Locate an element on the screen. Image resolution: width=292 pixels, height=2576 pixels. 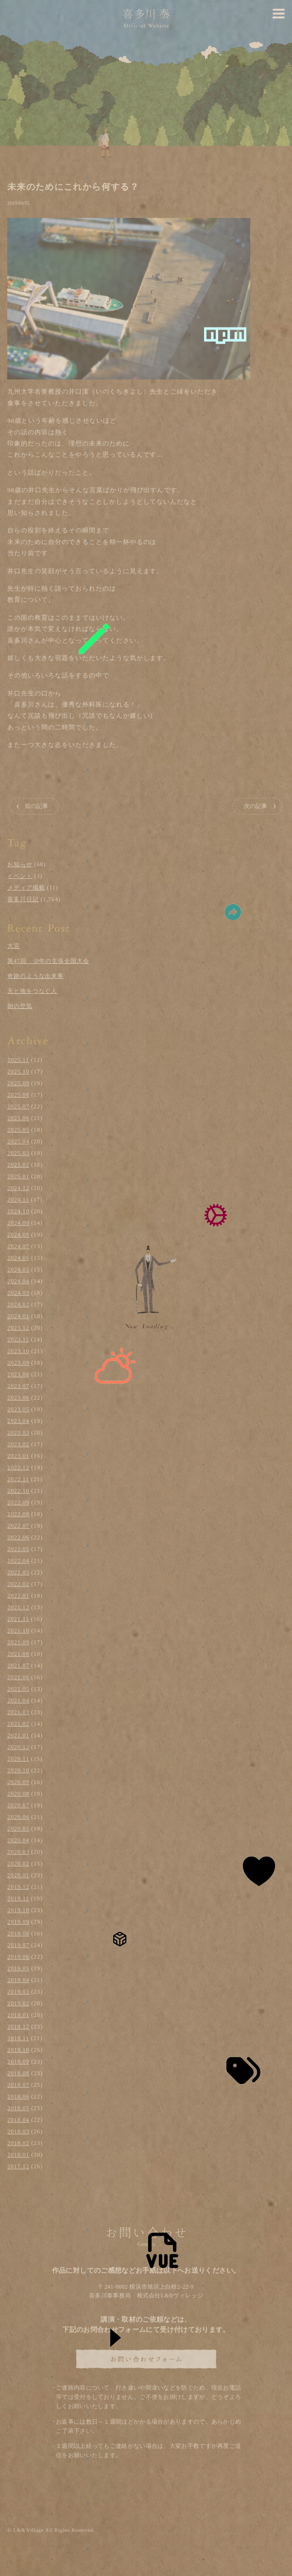
vue.js file type indicator is located at coordinates (162, 2250).